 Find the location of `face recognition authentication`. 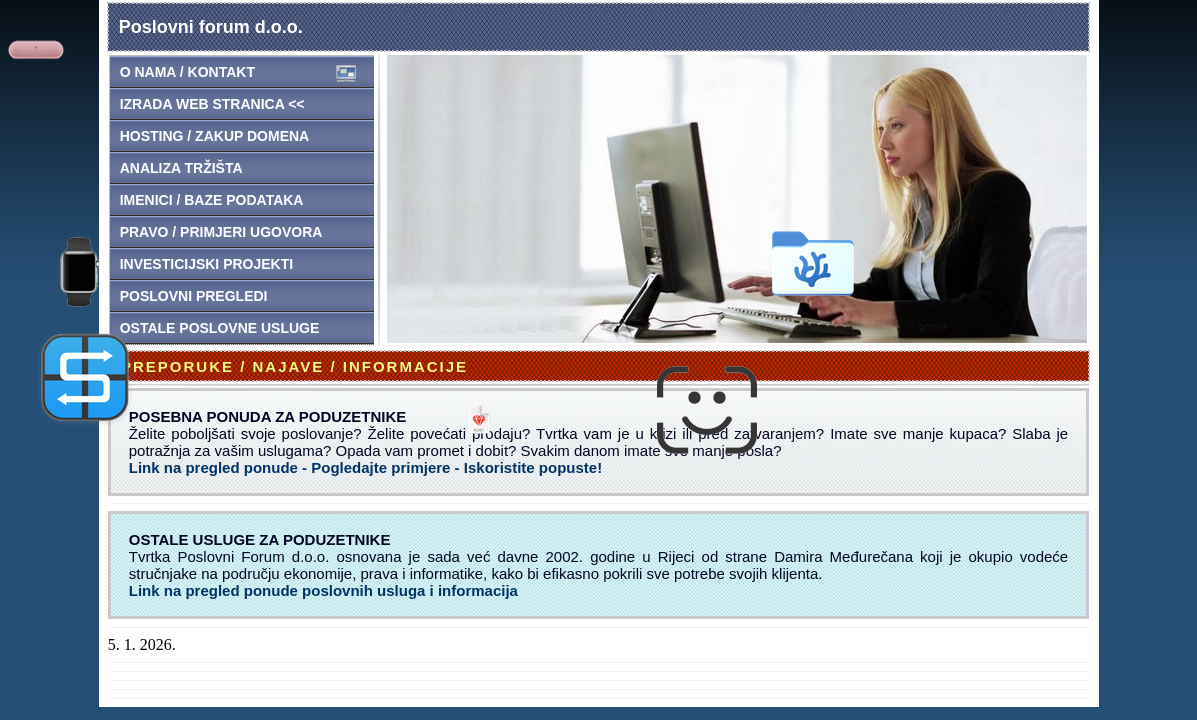

face recognition authentication is located at coordinates (707, 410).